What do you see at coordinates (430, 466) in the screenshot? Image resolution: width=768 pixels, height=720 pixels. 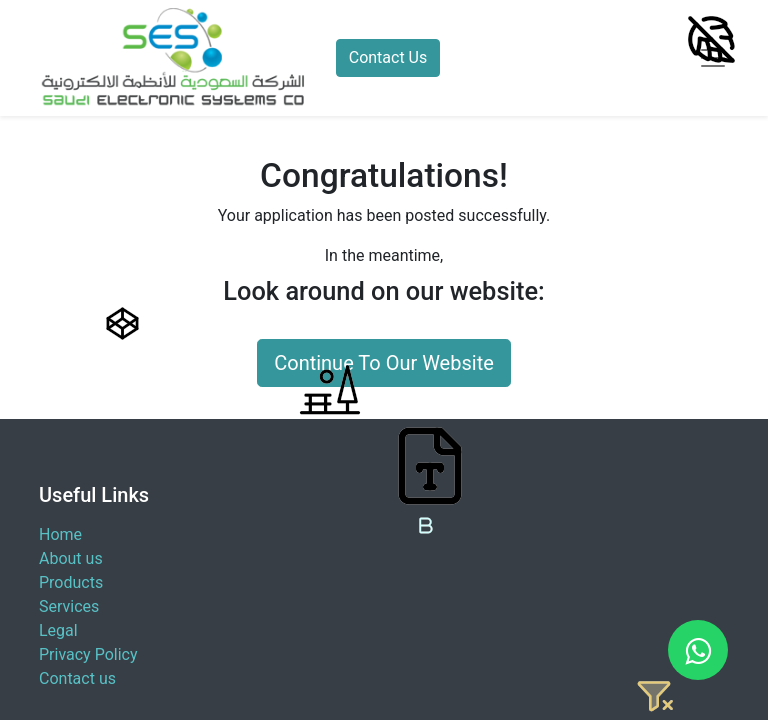 I see `view text or document file type` at bounding box center [430, 466].